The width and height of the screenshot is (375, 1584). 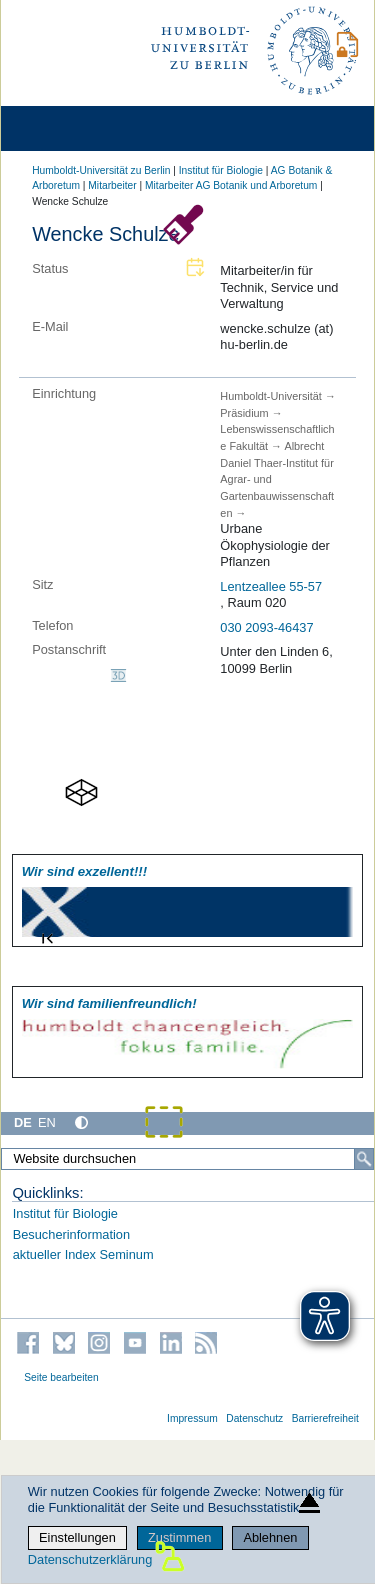 What do you see at coordinates (170, 1557) in the screenshot?
I see `toggle wall lamp or sconce lighting` at bounding box center [170, 1557].